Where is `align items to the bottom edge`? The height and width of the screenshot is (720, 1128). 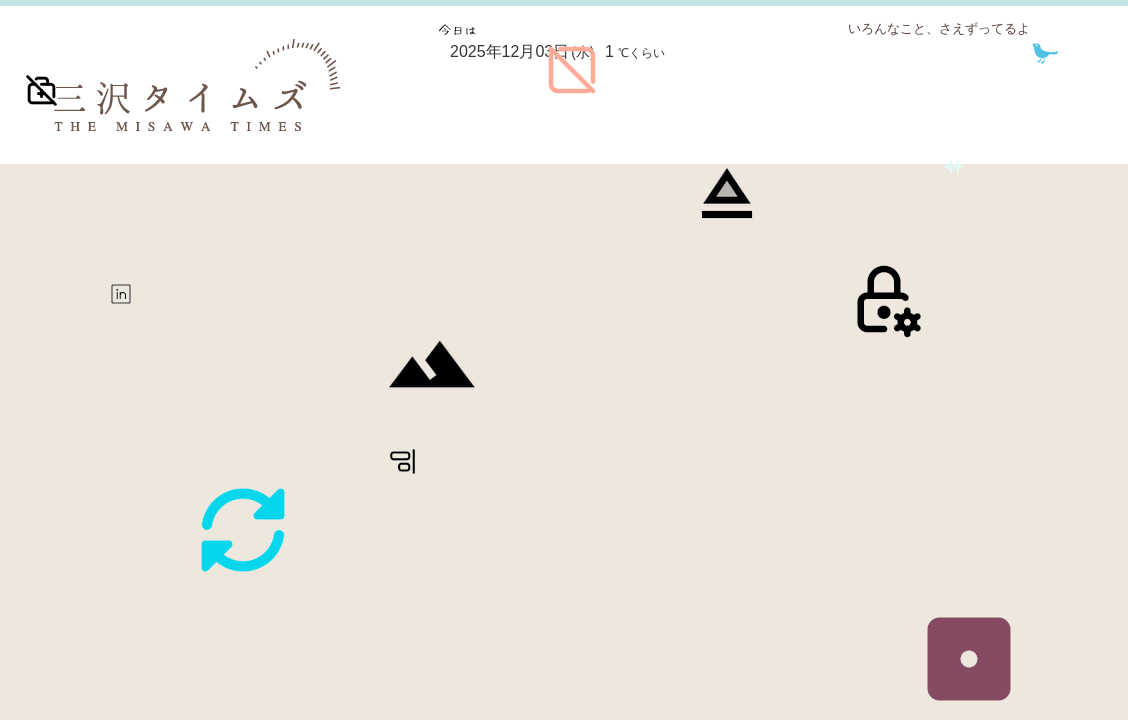 align items to the bottom edge is located at coordinates (402, 461).